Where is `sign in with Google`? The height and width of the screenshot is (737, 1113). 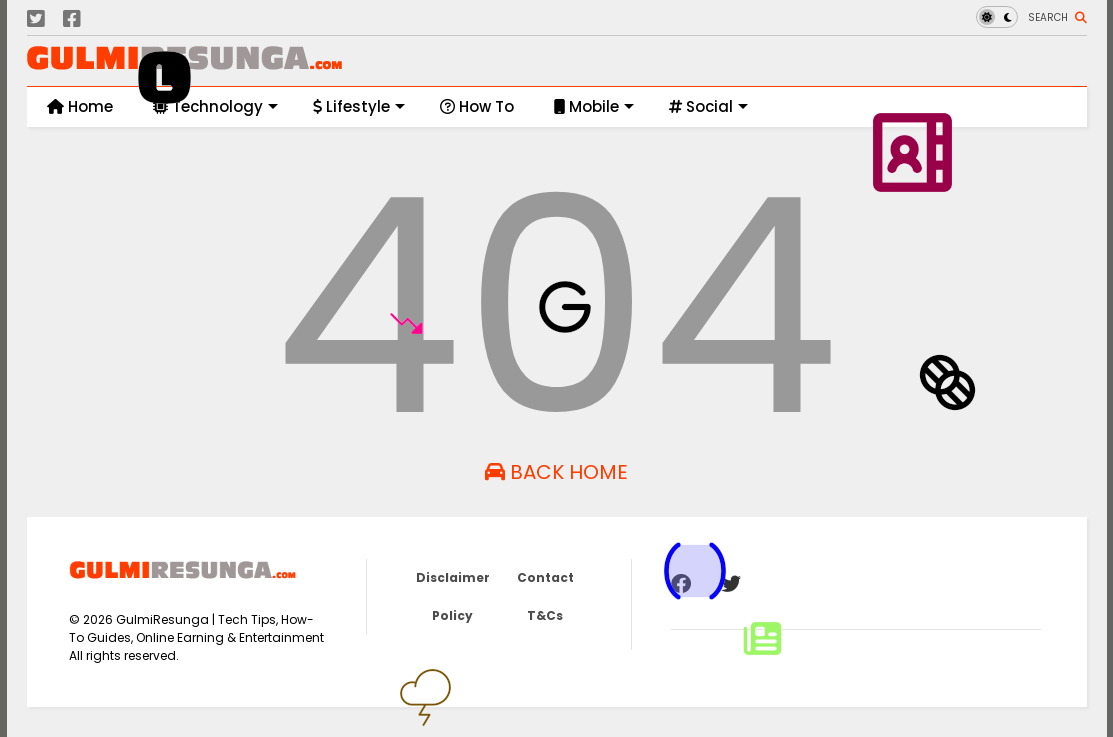 sign in with Google is located at coordinates (565, 307).